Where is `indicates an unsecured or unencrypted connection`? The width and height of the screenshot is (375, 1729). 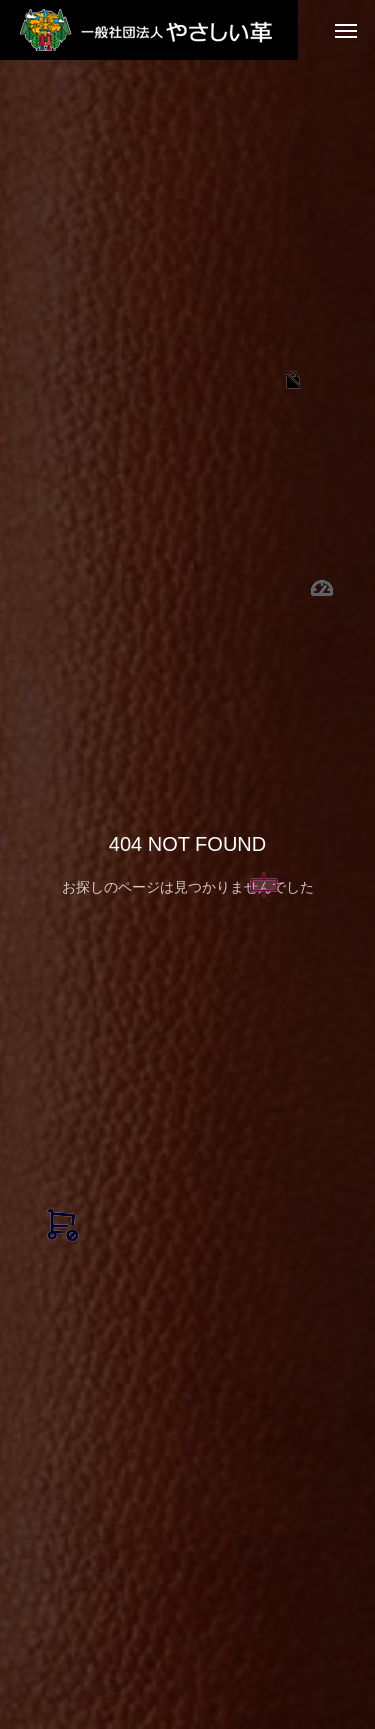 indicates an unsecured or unencrypted connection is located at coordinates (293, 380).